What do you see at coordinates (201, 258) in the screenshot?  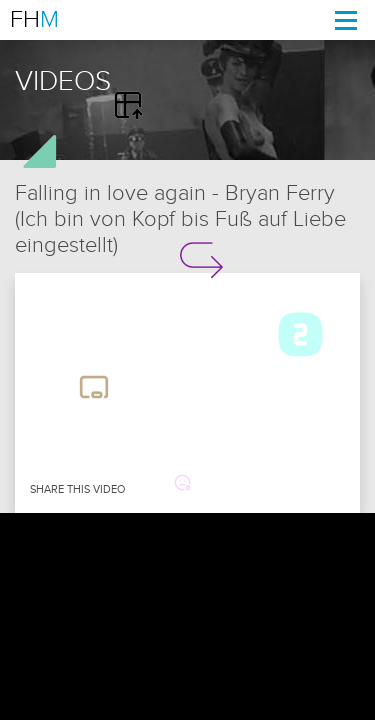 I see `redo or repeat last action` at bounding box center [201, 258].